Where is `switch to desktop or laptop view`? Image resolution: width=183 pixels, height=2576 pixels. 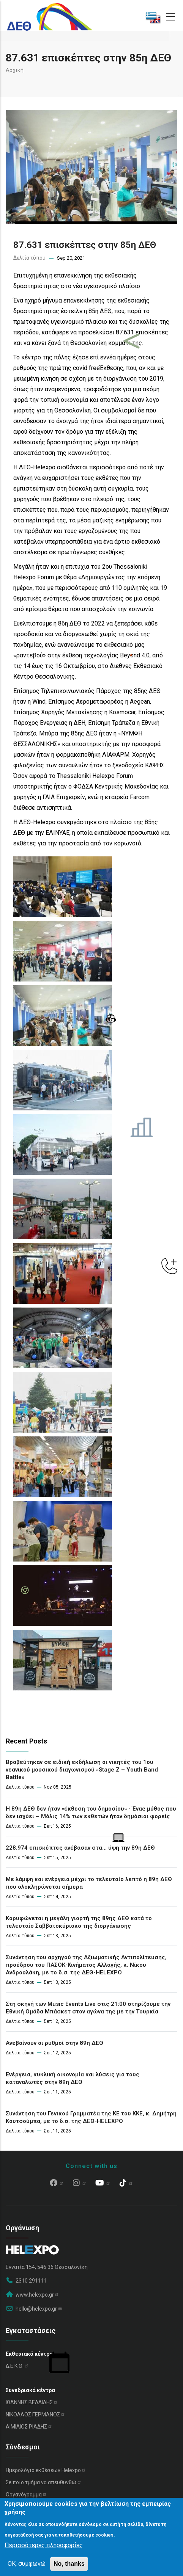
switch to desktop or laptop view is located at coordinates (118, 1838).